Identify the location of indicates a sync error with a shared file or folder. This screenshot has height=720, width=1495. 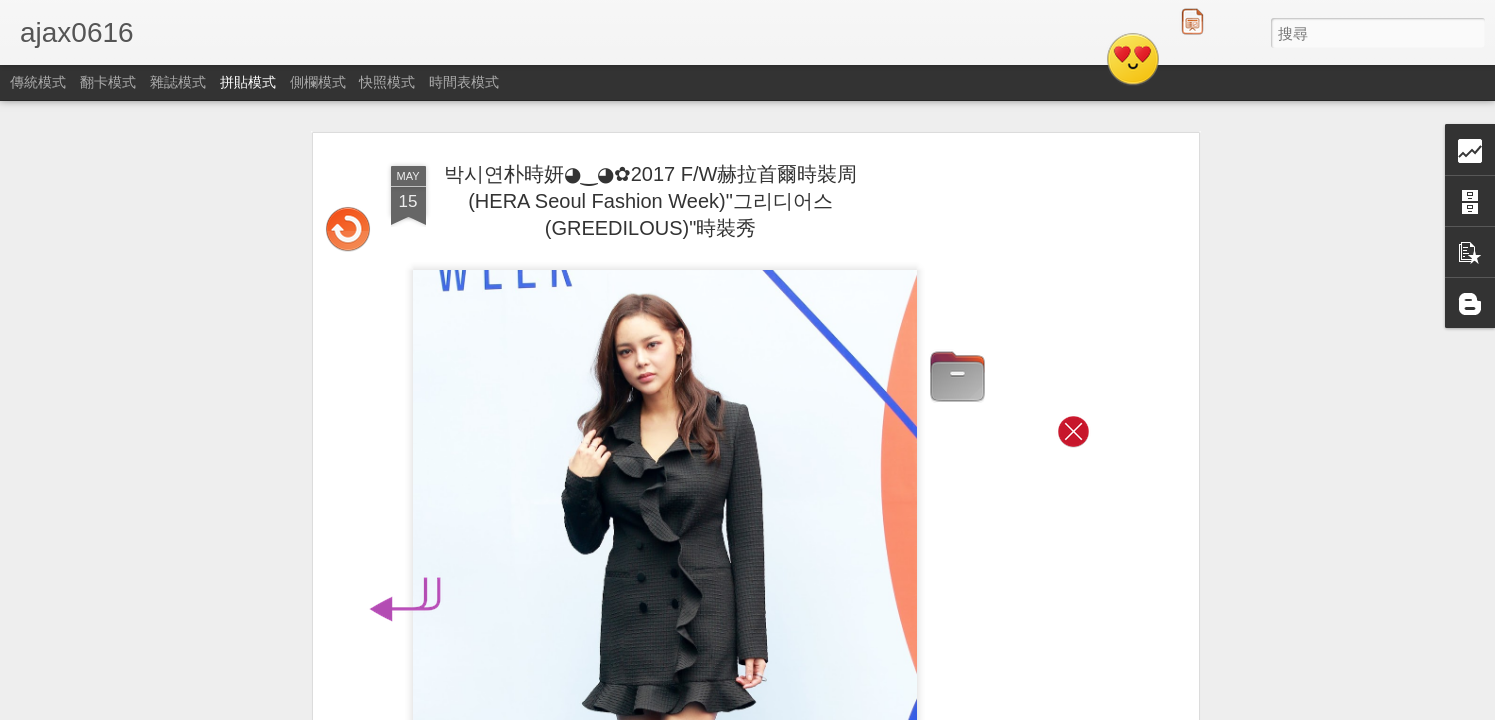
(1073, 431).